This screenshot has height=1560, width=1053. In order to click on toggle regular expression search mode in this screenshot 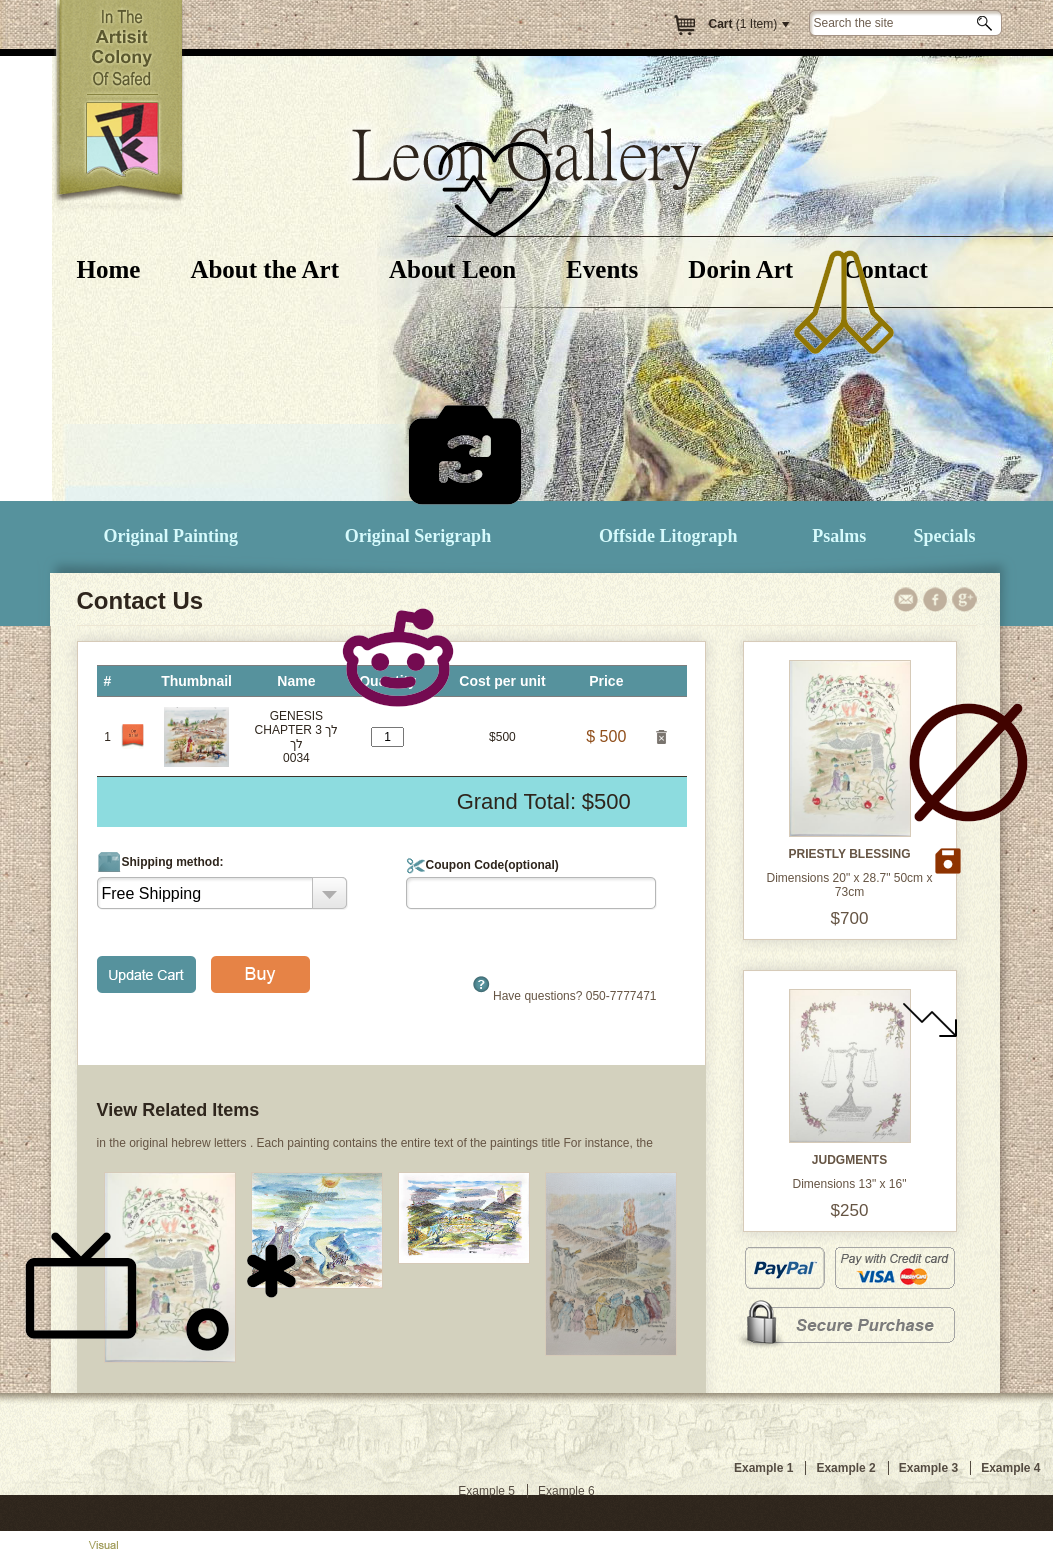, I will do `click(241, 1296)`.